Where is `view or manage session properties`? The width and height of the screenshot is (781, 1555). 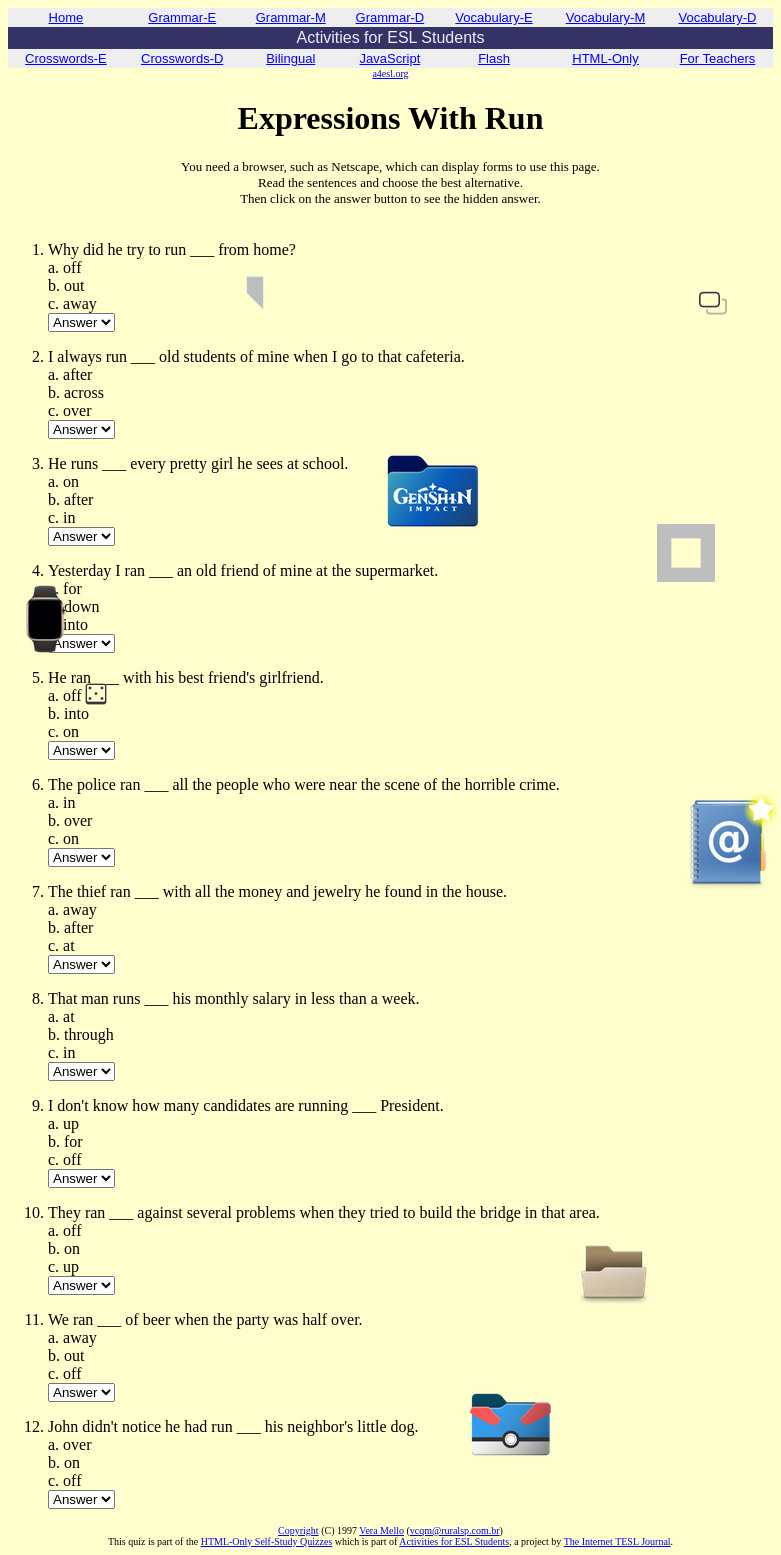 view or manage session properties is located at coordinates (713, 304).